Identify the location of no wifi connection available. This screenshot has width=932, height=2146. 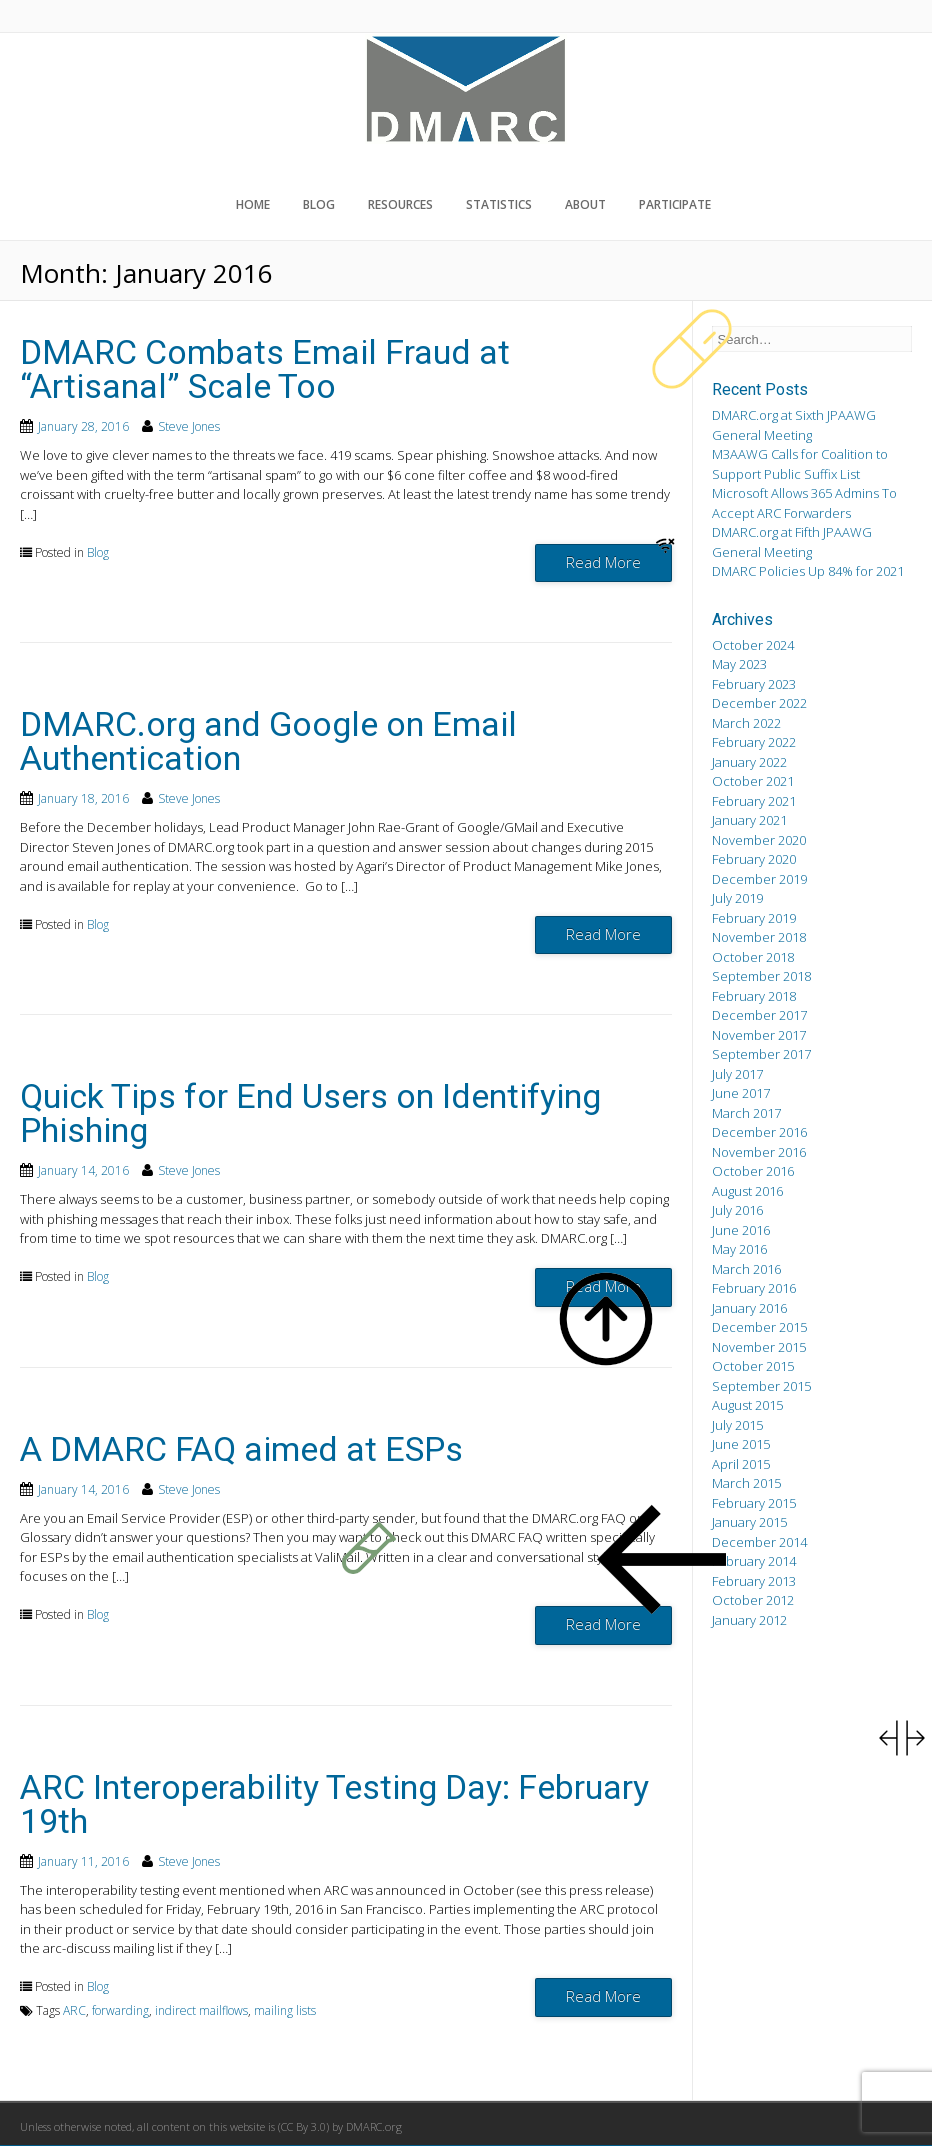
(665, 545).